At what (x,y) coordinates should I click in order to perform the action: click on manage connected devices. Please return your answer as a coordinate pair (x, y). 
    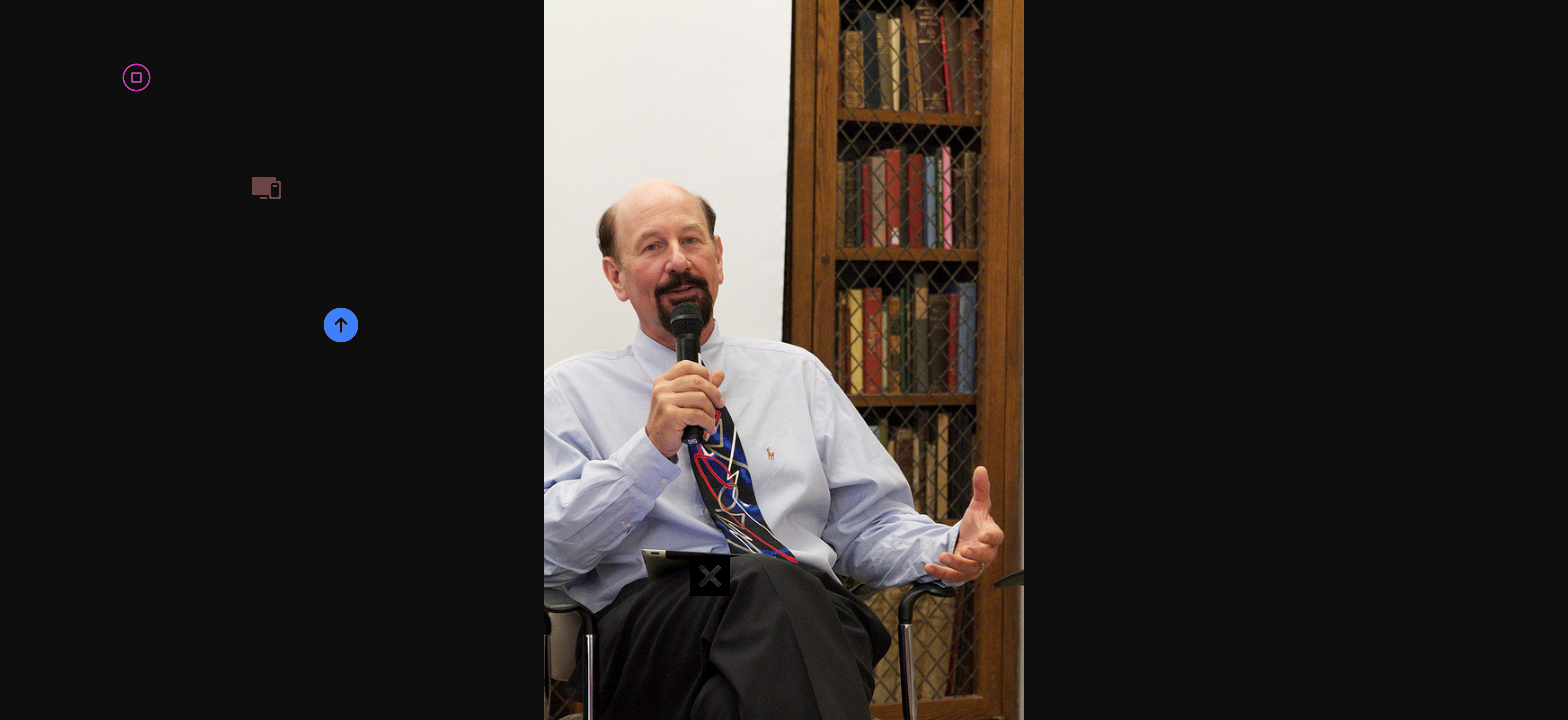
    Looking at the image, I should click on (266, 188).